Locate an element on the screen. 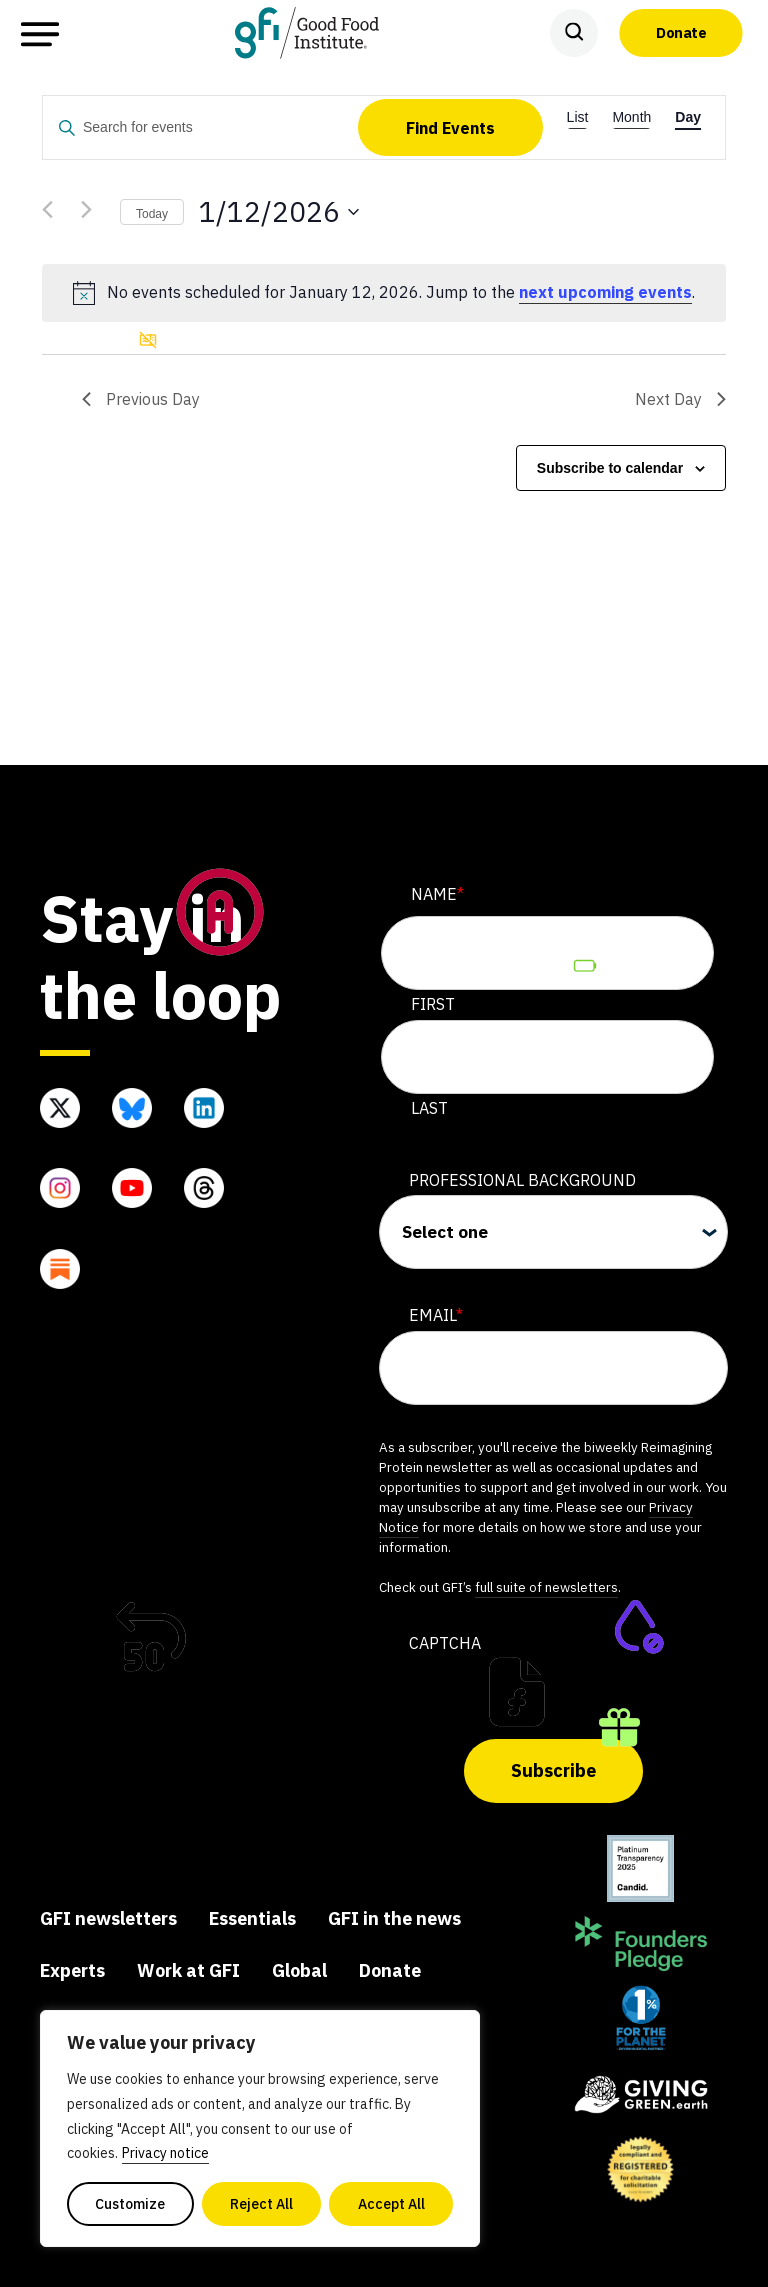  disable water or liquid-related feature is located at coordinates (635, 1625).